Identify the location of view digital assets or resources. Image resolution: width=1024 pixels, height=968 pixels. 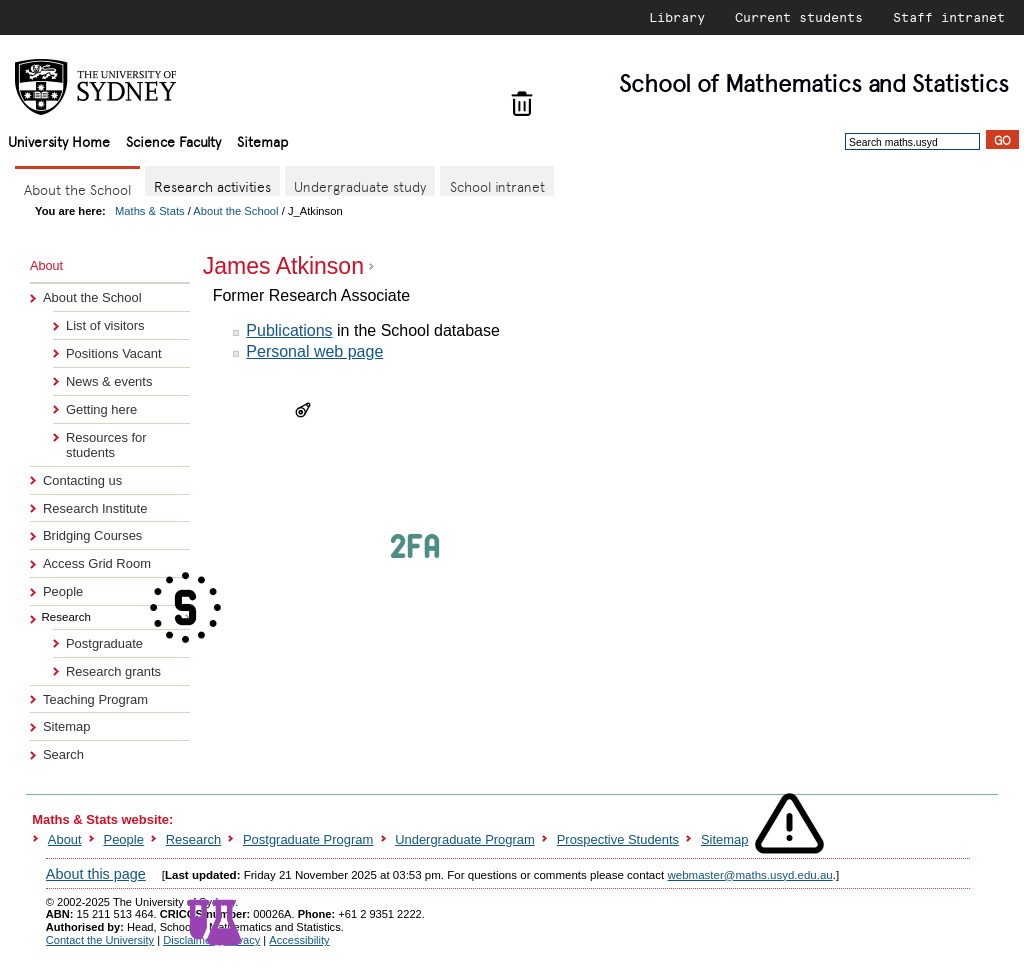
(303, 410).